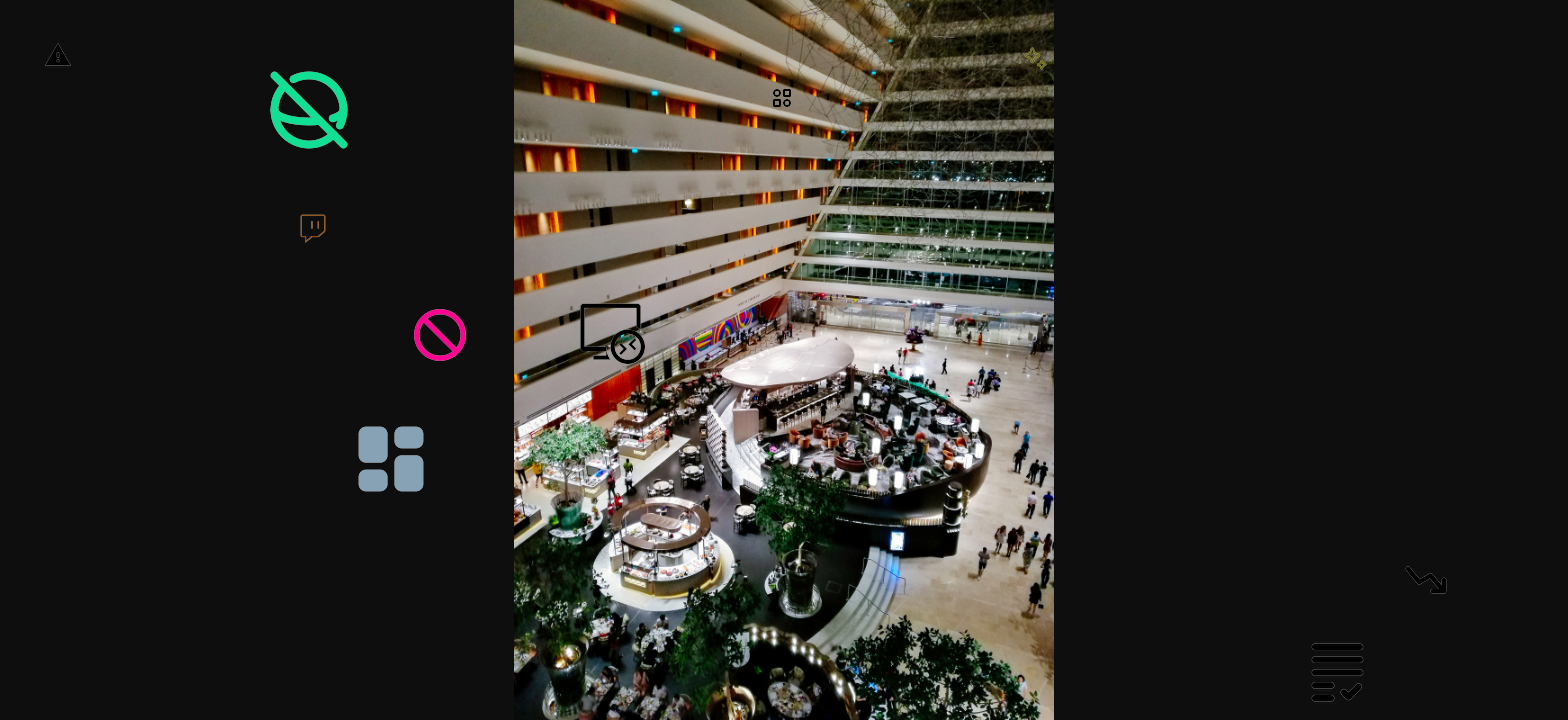 This screenshot has width=1568, height=720. Describe the element at coordinates (1035, 58) in the screenshot. I see `indicates AI-generated or enhanced content` at that location.